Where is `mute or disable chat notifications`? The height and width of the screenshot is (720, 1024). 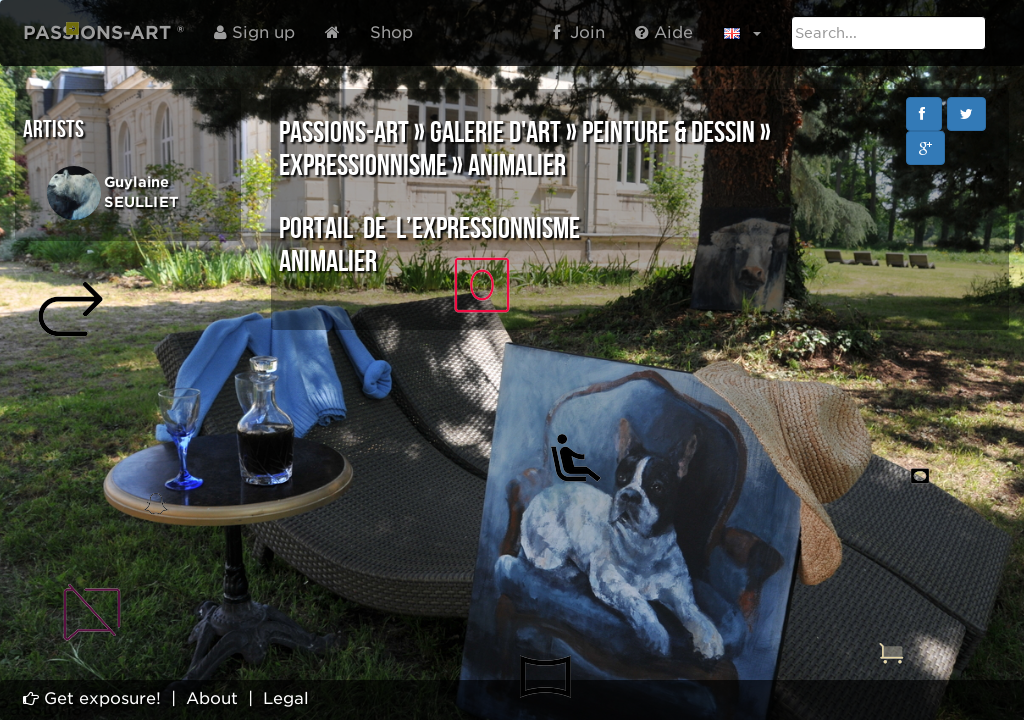
mute or disable chat notifications is located at coordinates (92, 610).